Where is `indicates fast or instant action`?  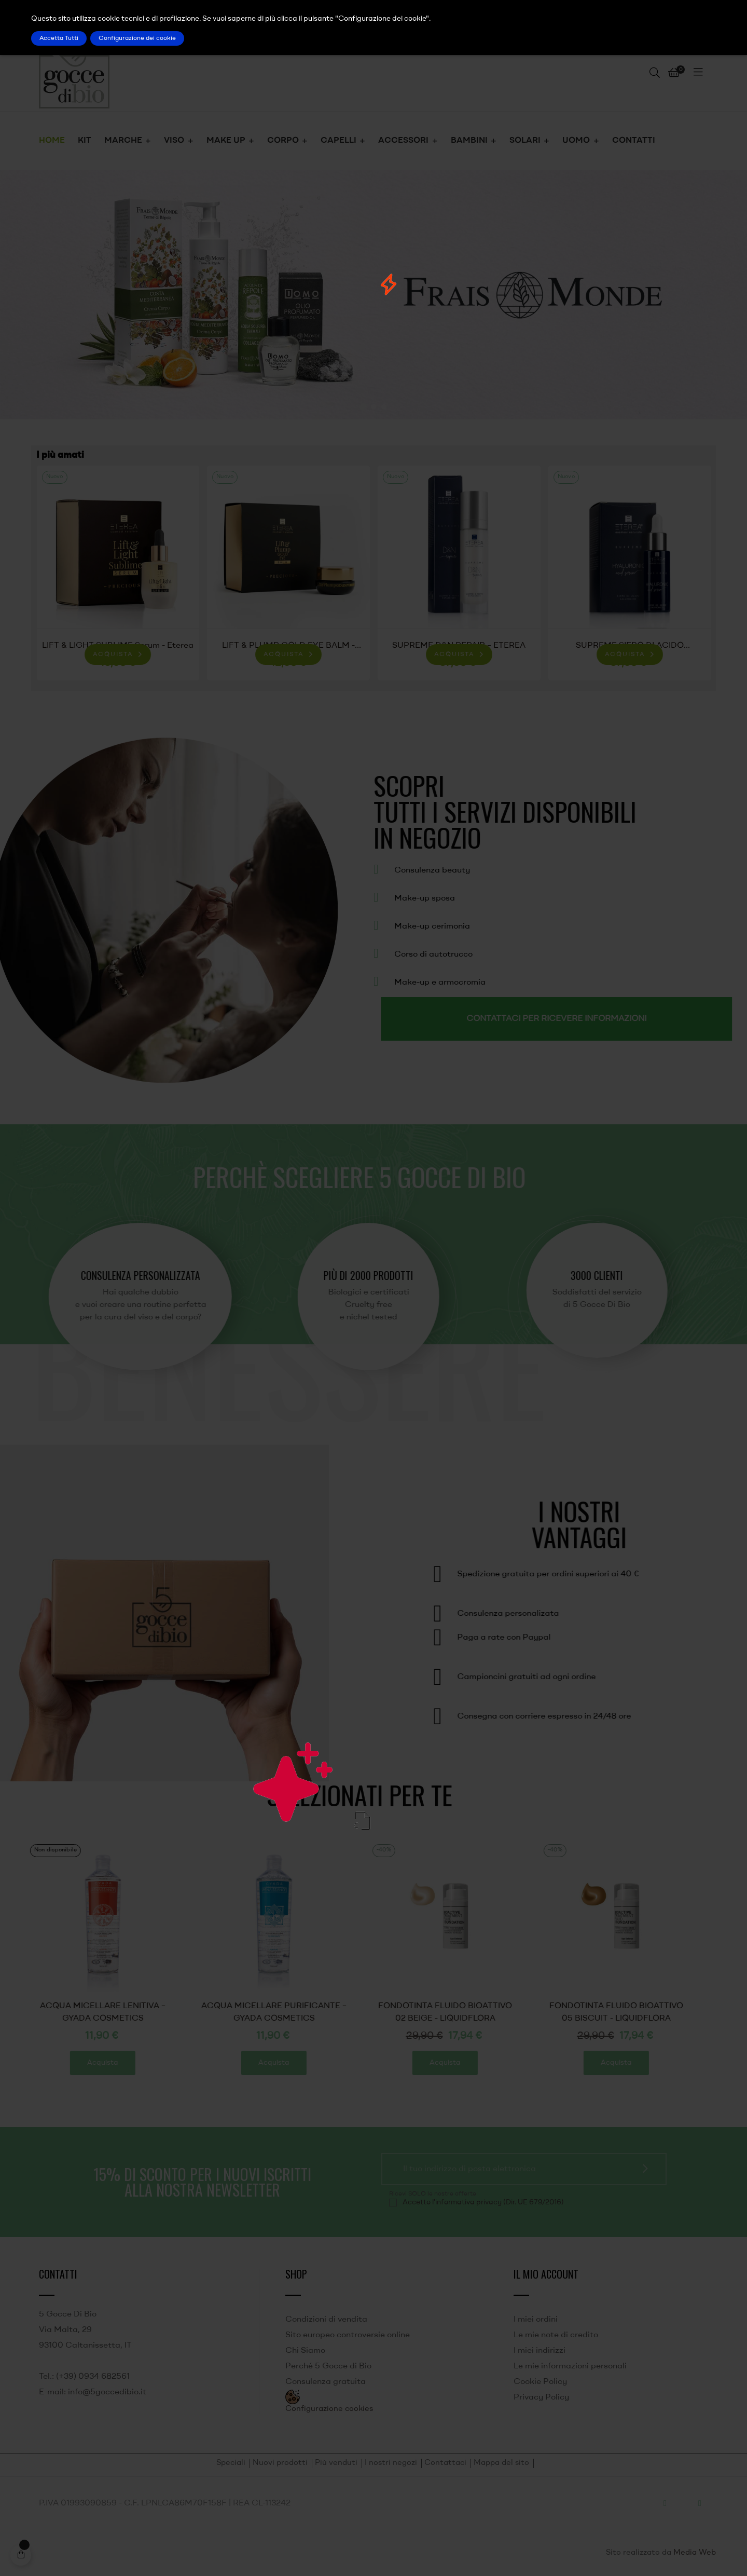
indicates fast or instant action is located at coordinates (389, 284).